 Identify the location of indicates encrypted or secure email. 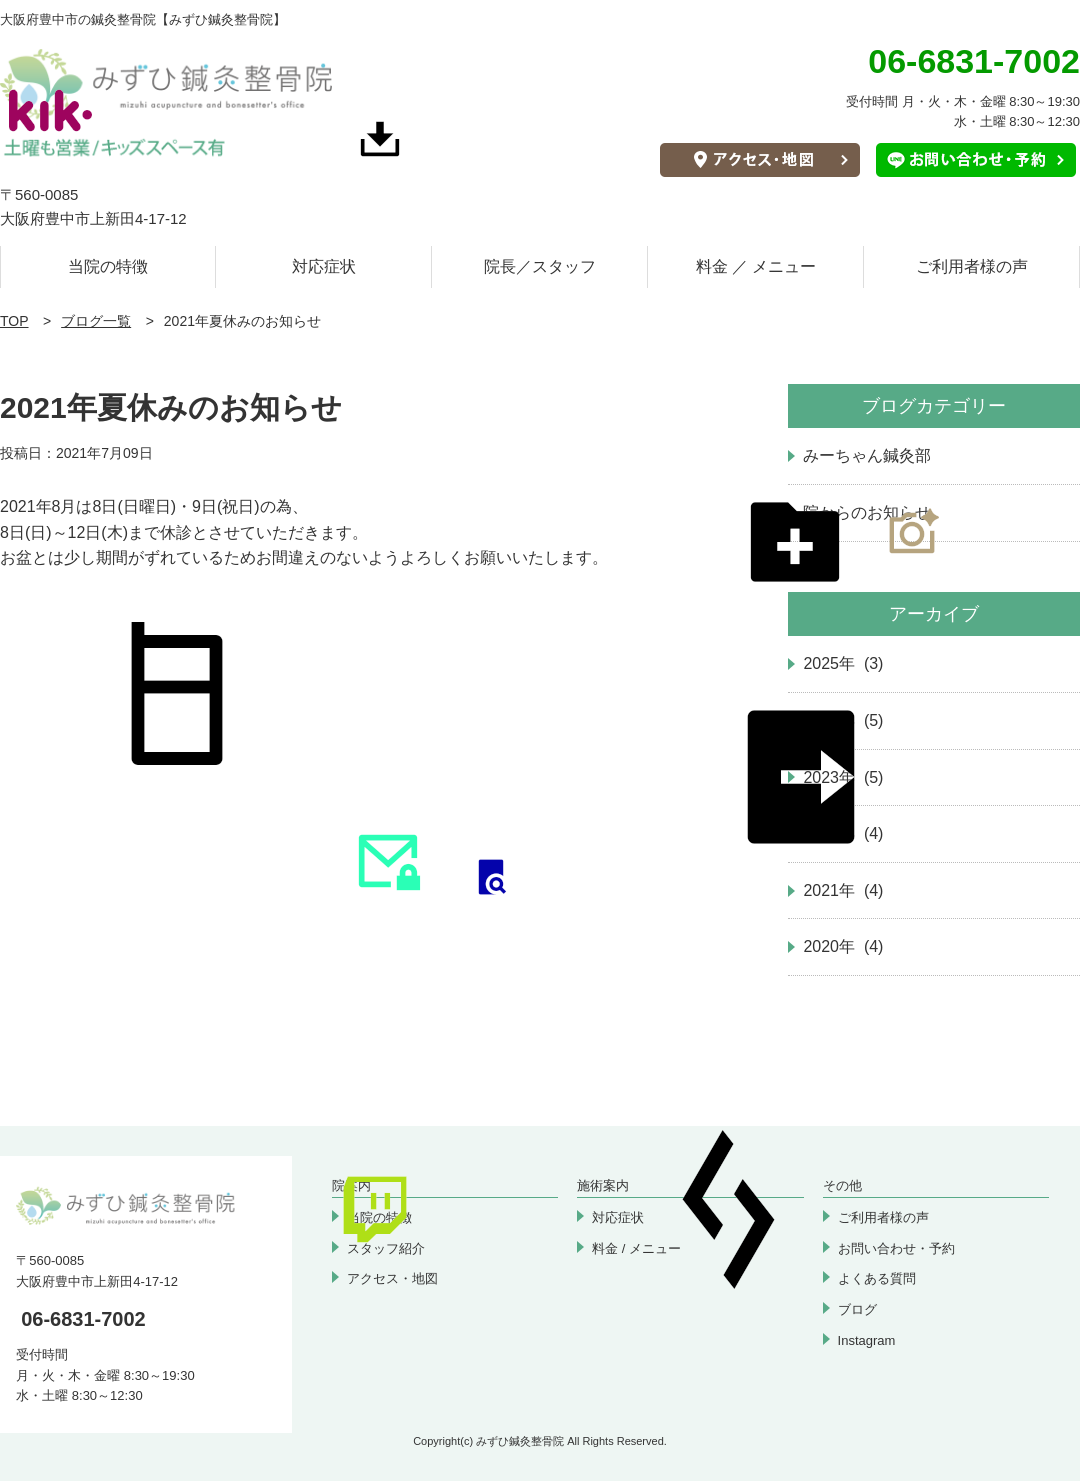
(388, 861).